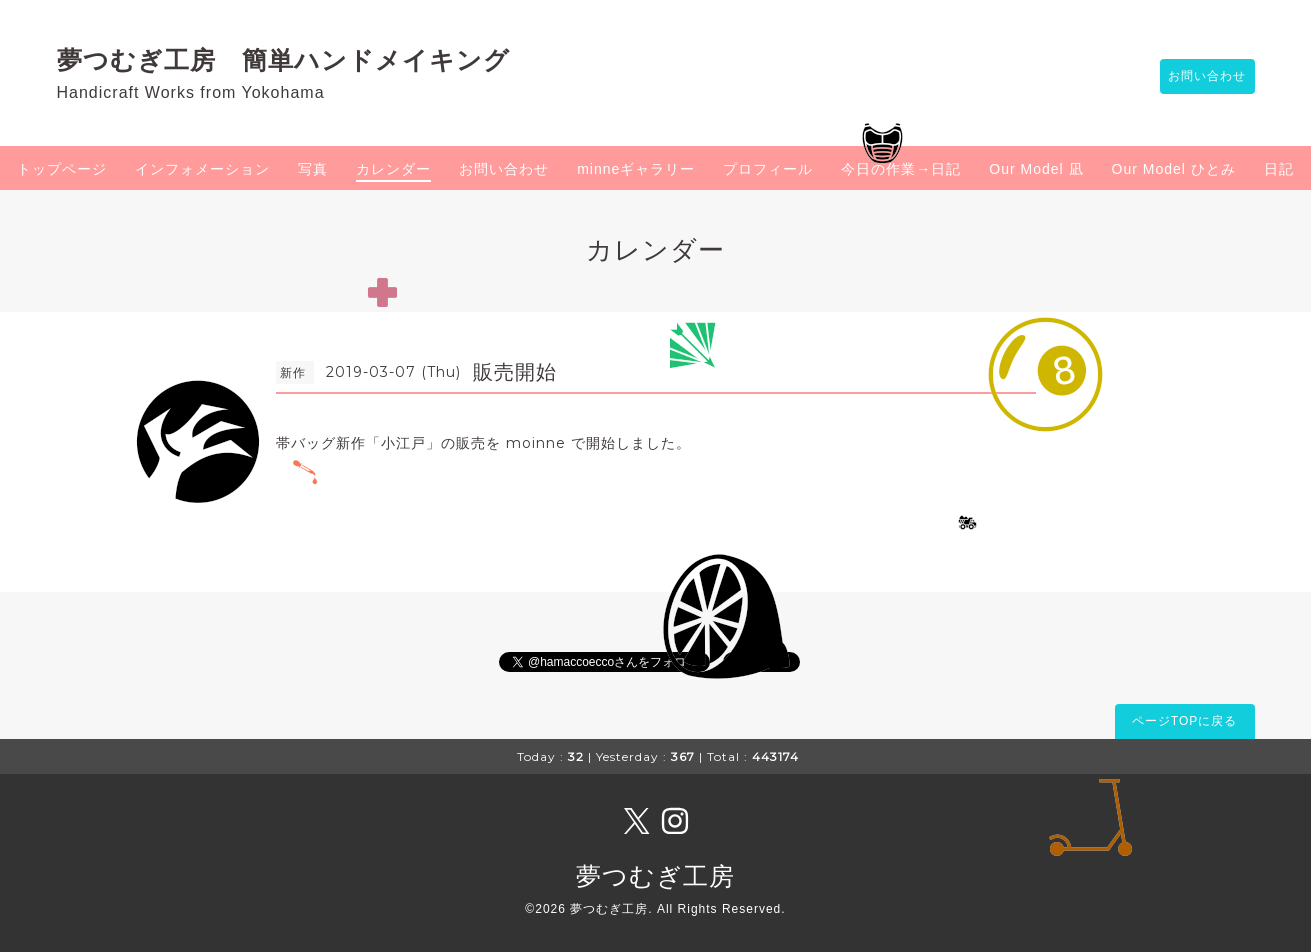 Image resolution: width=1311 pixels, height=952 pixels. Describe the element at coordinates (967, 522) in the screenshot. I see `mining truck or haul truck used in resource extraction games` at that location.